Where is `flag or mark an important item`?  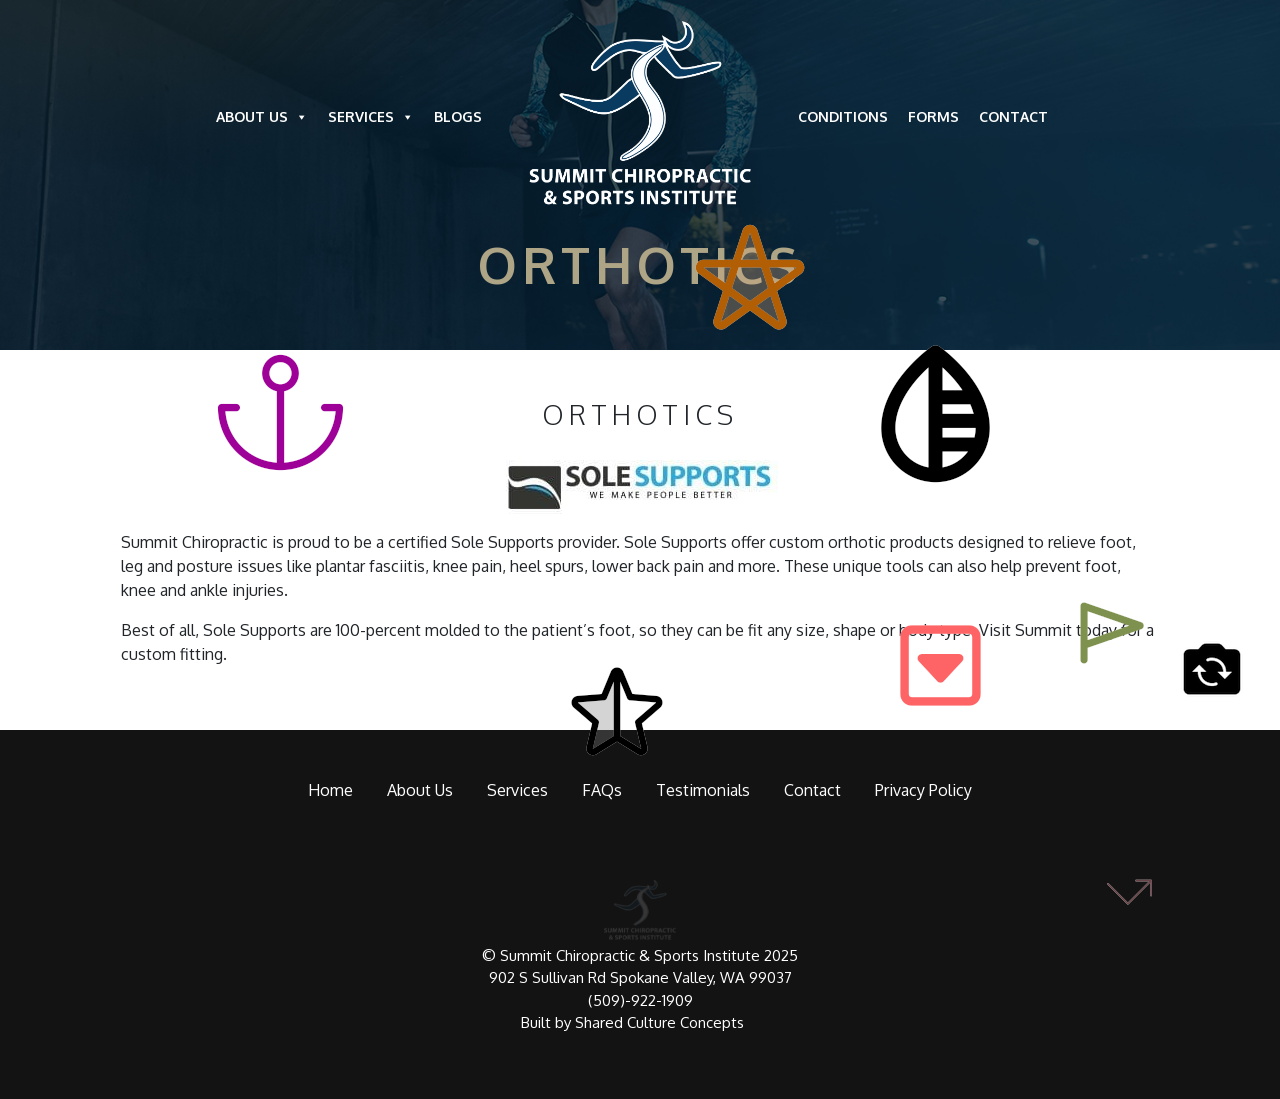
flag or mark an important item is located at coordinates (1106, 633).